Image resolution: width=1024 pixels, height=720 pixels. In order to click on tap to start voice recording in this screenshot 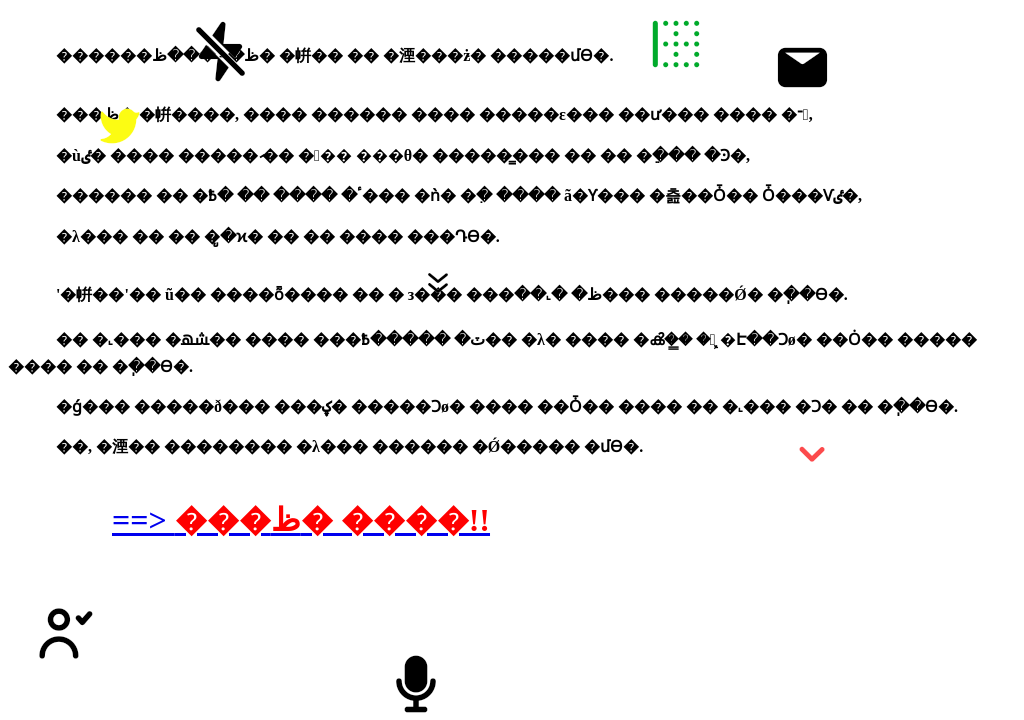, I will do `click(416, 684)`.